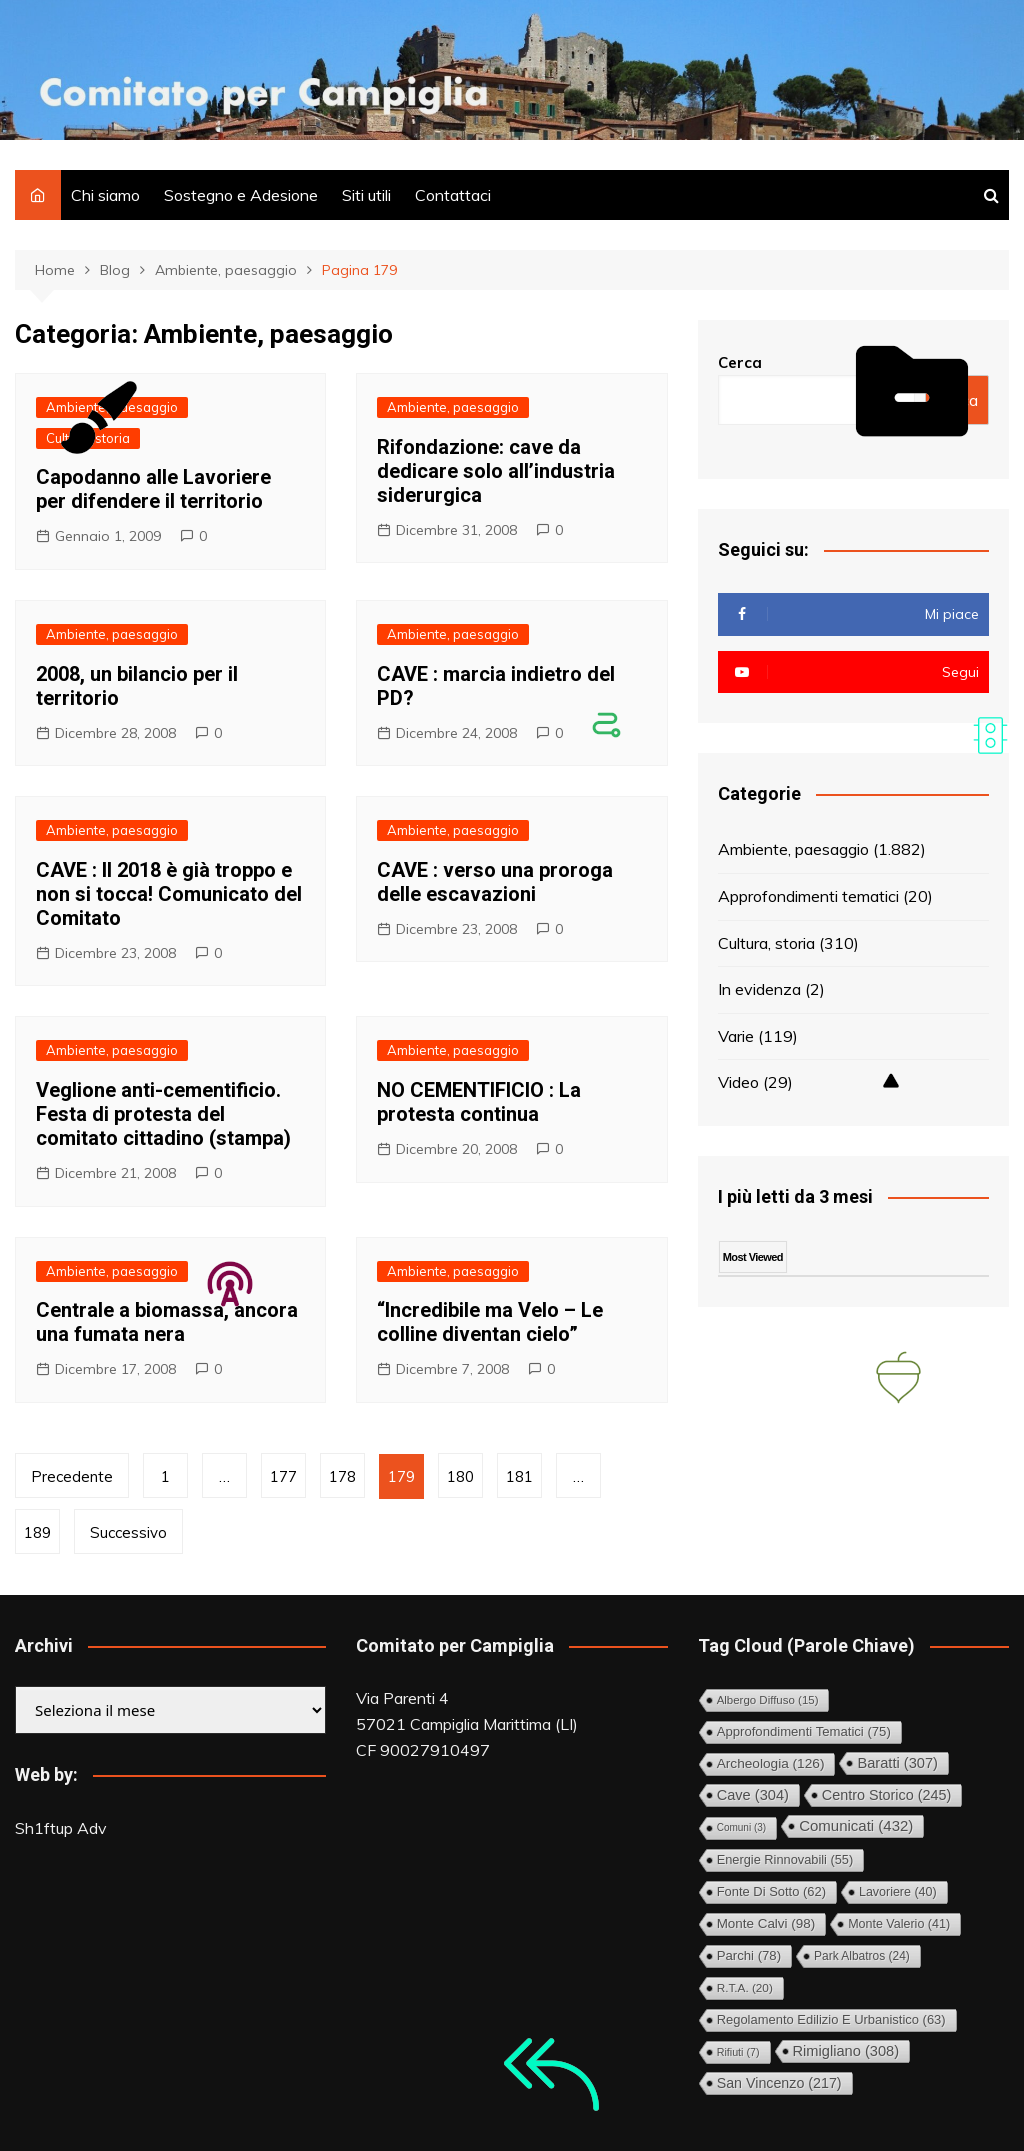 The height and width of the screenshot is (2151, 1024). I want to click on nature or outdoors category indicator, so click(898, 1377).